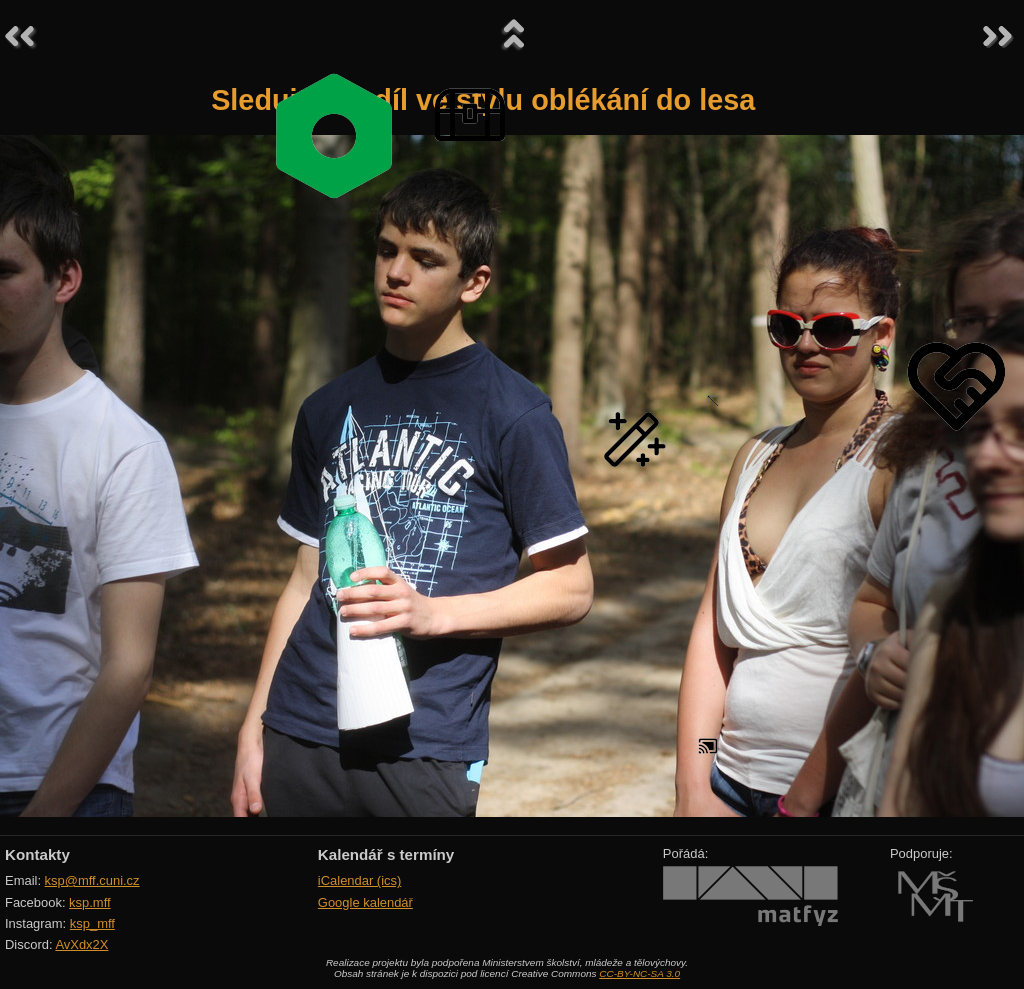 This screenshot has height=989, width=1024. Describe the element at coordinates (708, 746) in the screenshot. I see `indicates active connection to a casting device` at that location.